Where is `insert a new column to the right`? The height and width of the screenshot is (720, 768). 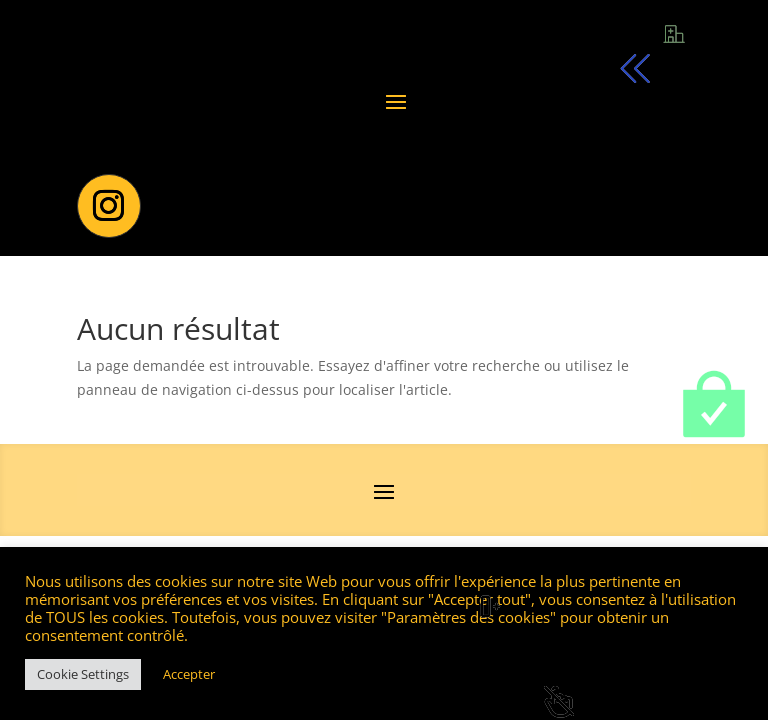
insert a new column to the right is located at coordinates (490, 606).